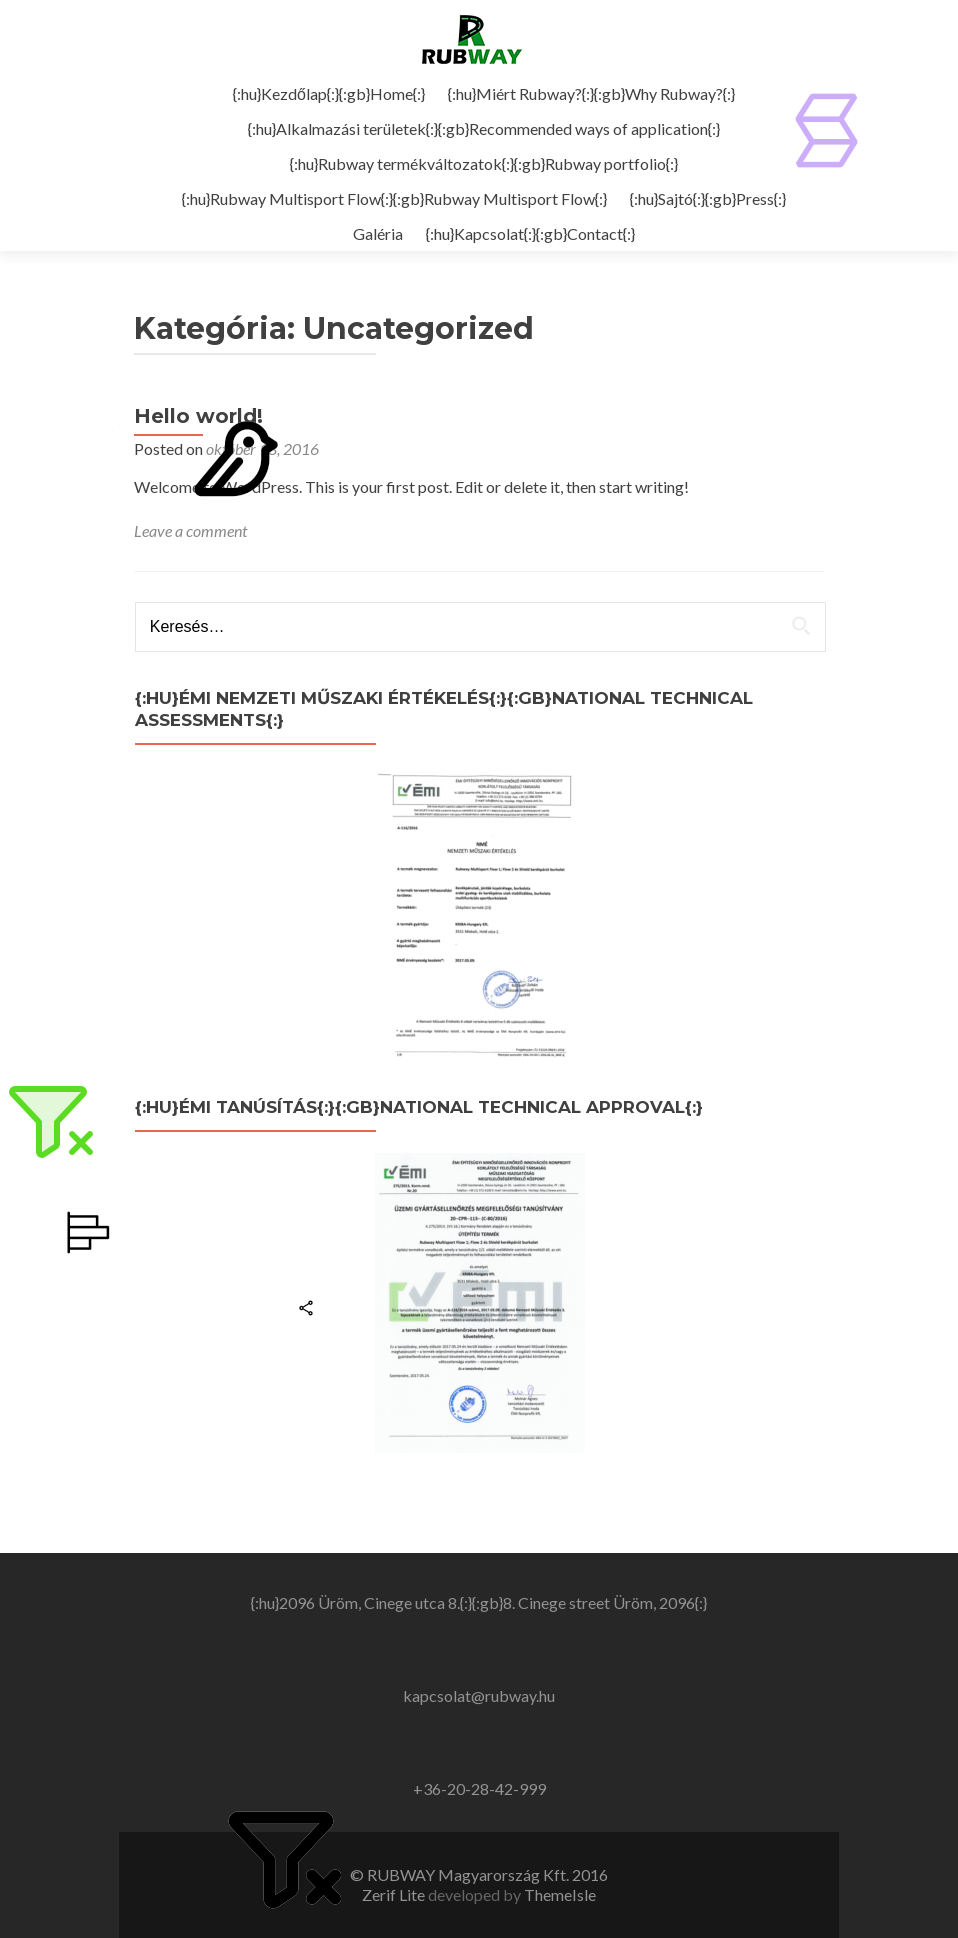 This screenshot has width=958, height=1938. What do you see at coordinates (48, 1119) in the screenshot?
I see `clear all active filters` at bounding box center [48, 1119].